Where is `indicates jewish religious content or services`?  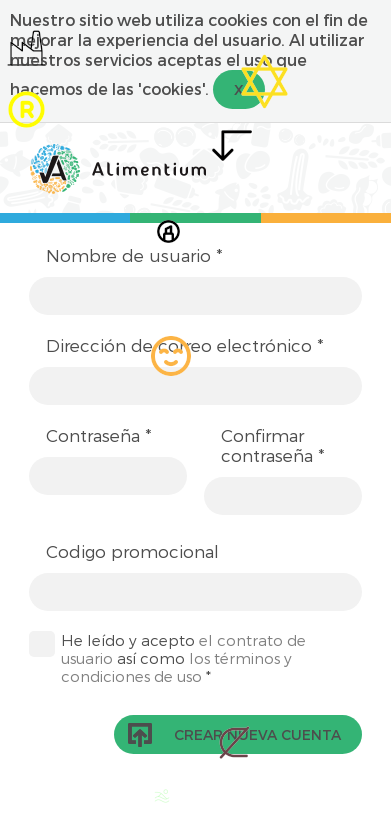
indicates jewish religious content or services is located at coordinates (264, 81).